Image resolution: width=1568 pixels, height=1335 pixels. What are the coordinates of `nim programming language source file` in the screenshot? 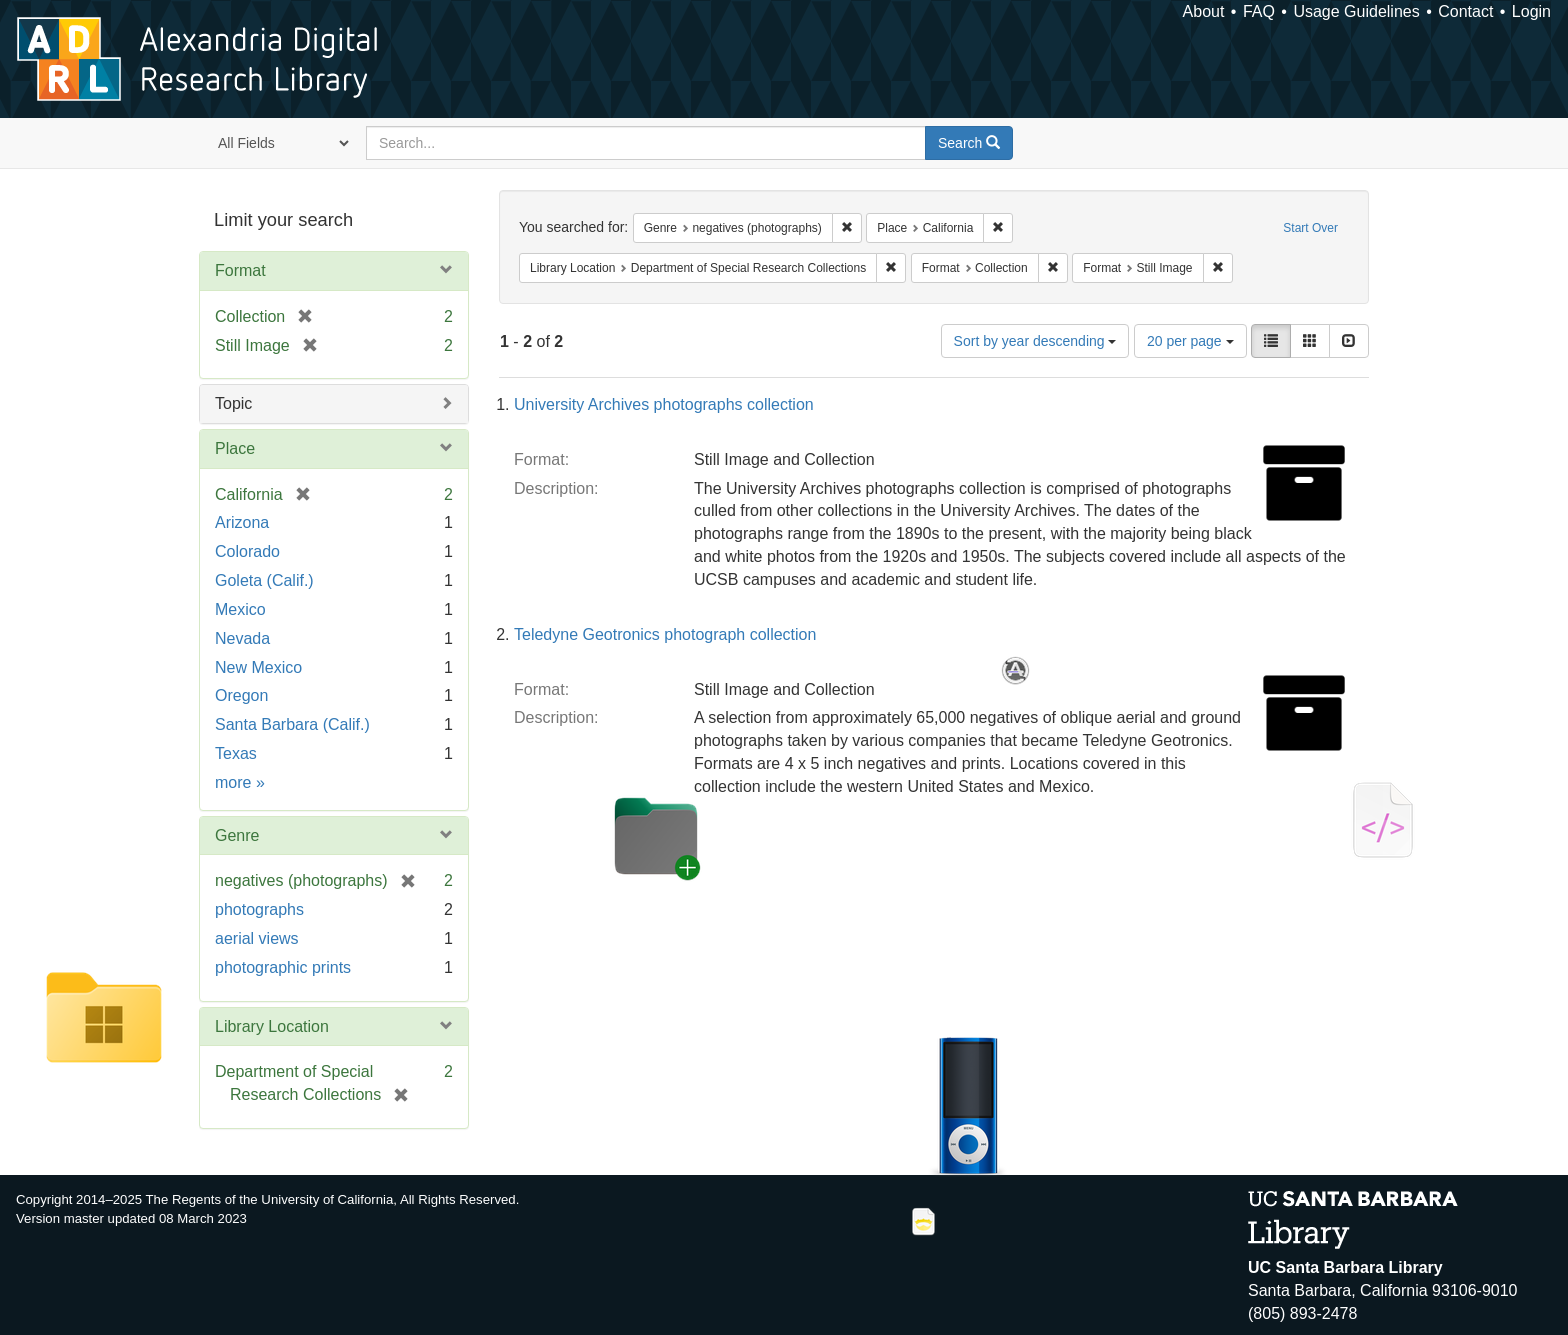 It's located at (923, 1221).